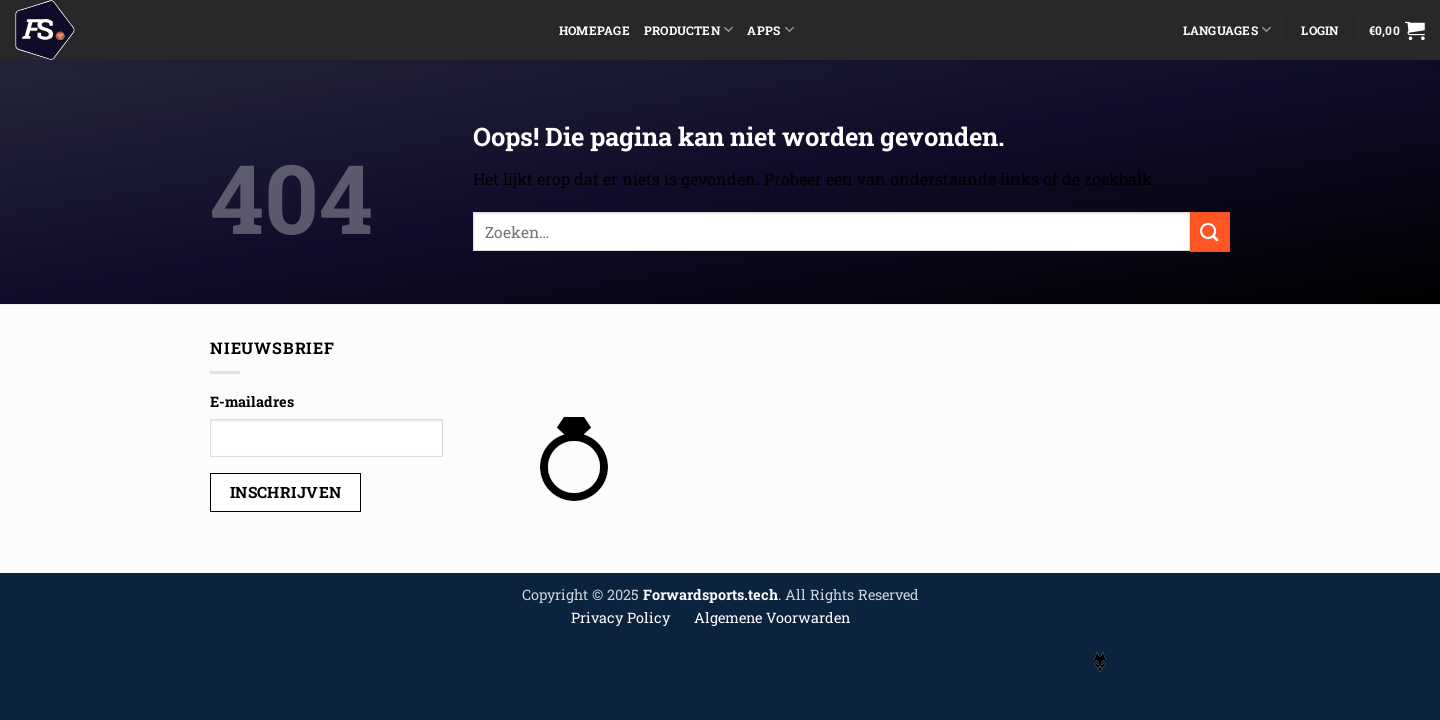 The width and height of the screenshot is (1440, 720). What do you see at coordinates (574, 461) in the screenshot?
I see `access jewelry or accessories category` at bounding box center [574, 461].